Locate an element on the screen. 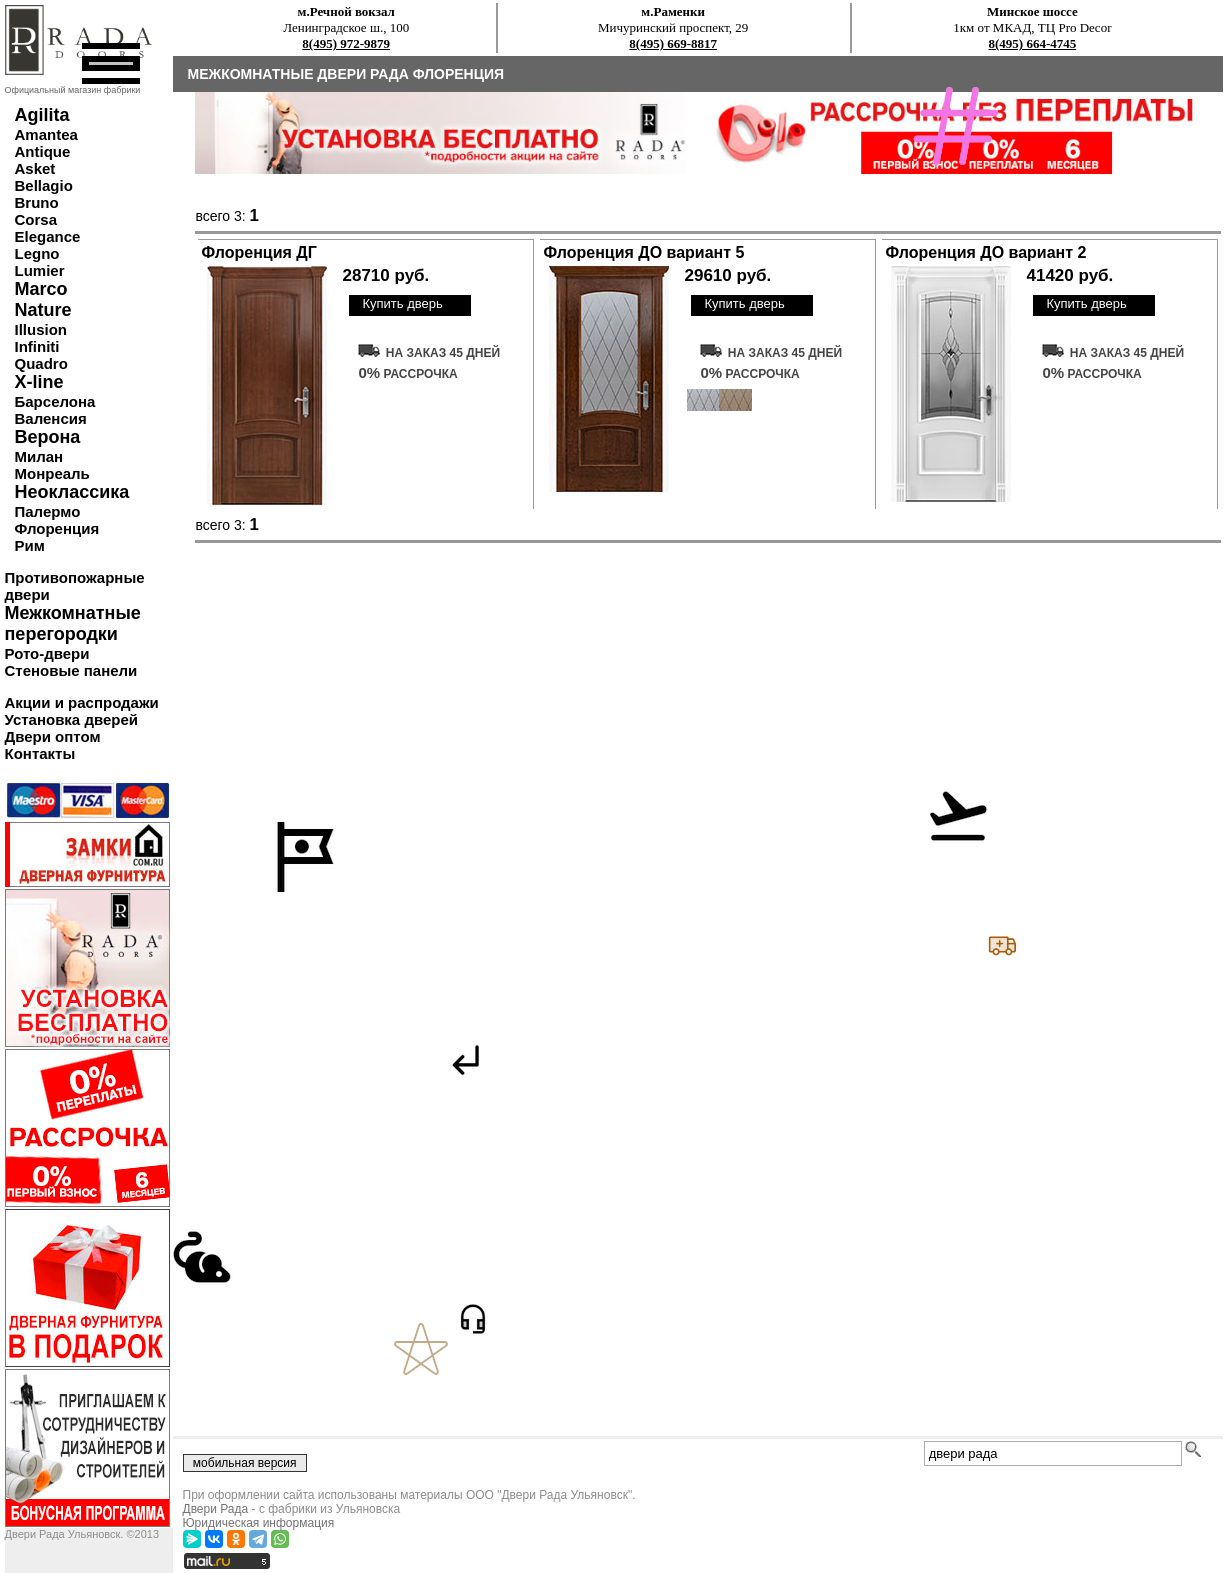 Image resolution: width=1227 pixels, height=1573 pixels. request pest control services for rodents is located at coordinates (202, 1257).